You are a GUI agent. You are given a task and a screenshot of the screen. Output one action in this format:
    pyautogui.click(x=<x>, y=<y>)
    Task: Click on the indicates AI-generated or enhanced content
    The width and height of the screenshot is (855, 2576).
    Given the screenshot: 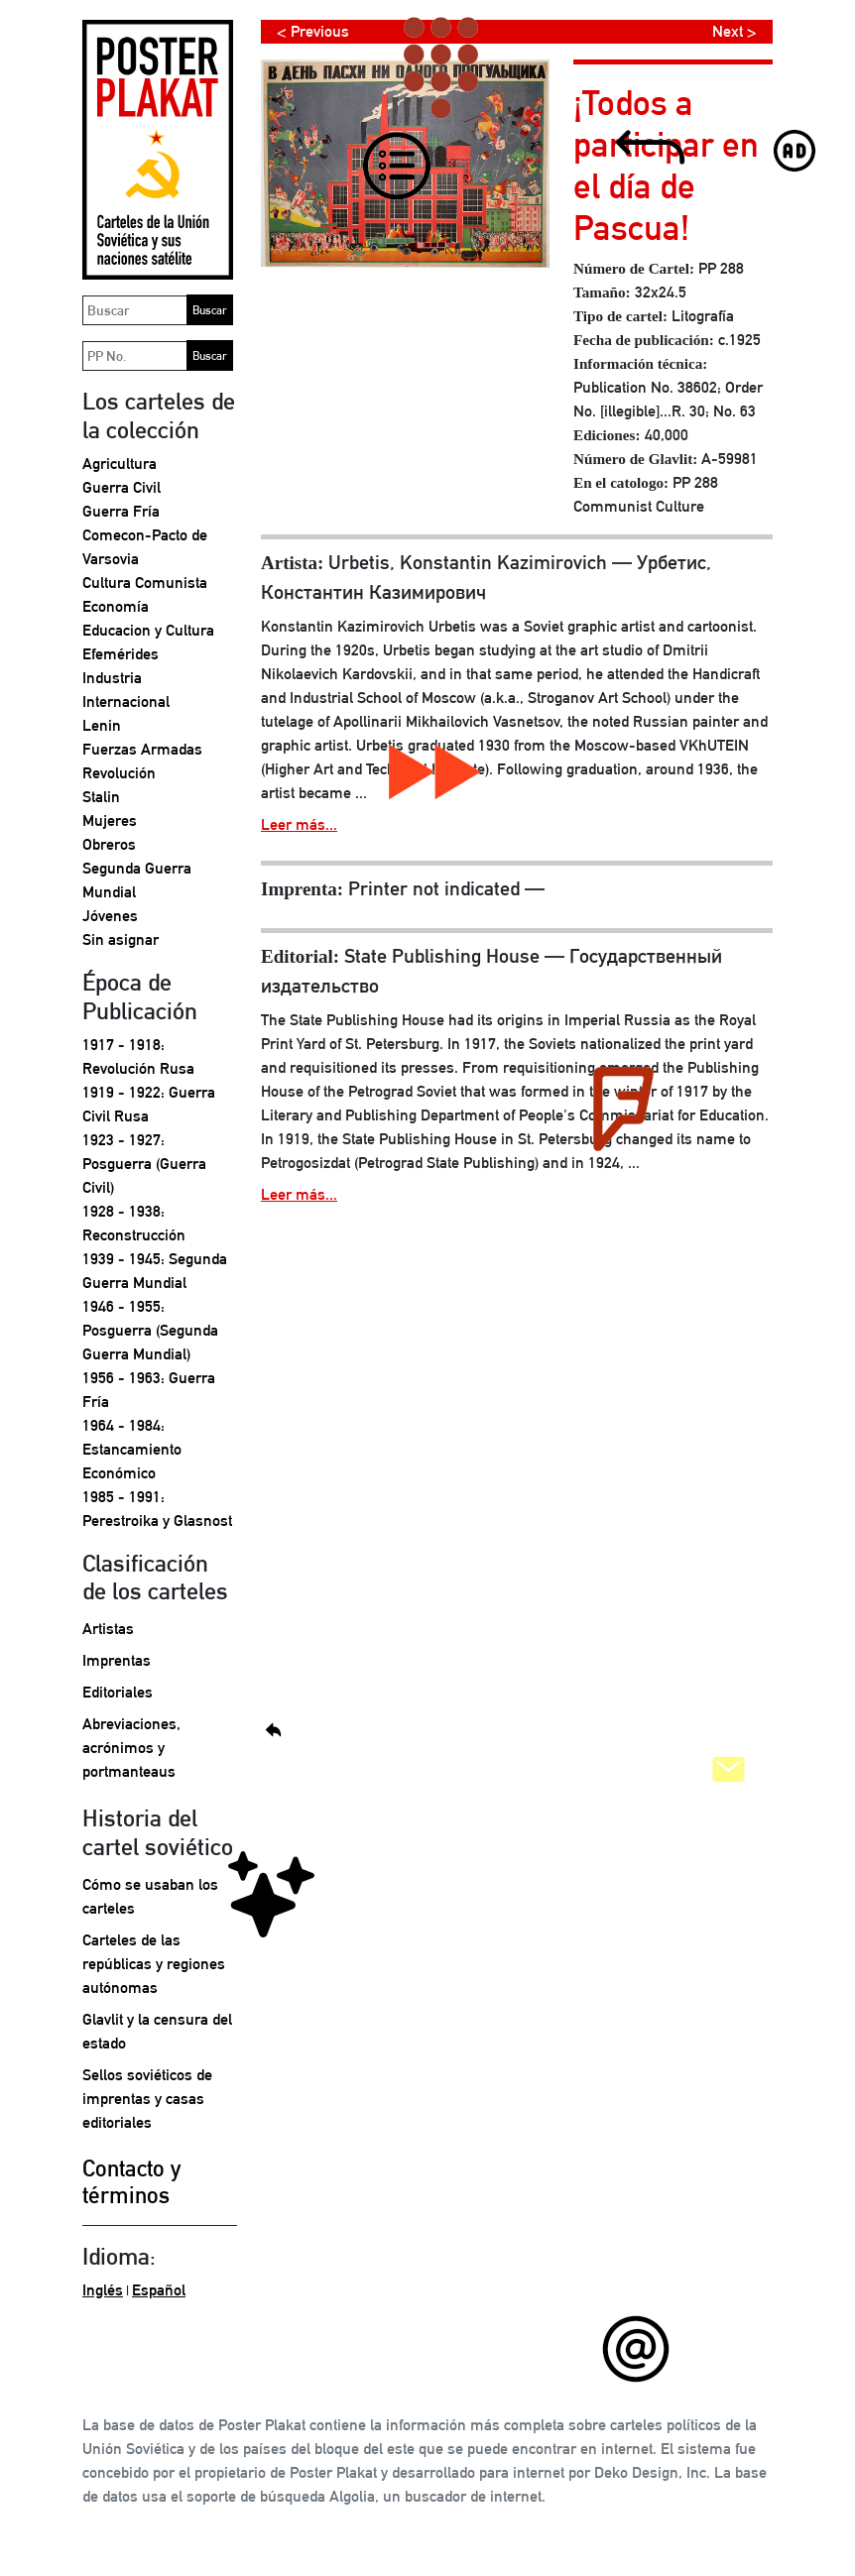 What is the action you would take?
    pyautogui.click(x=271, y=1894)
    